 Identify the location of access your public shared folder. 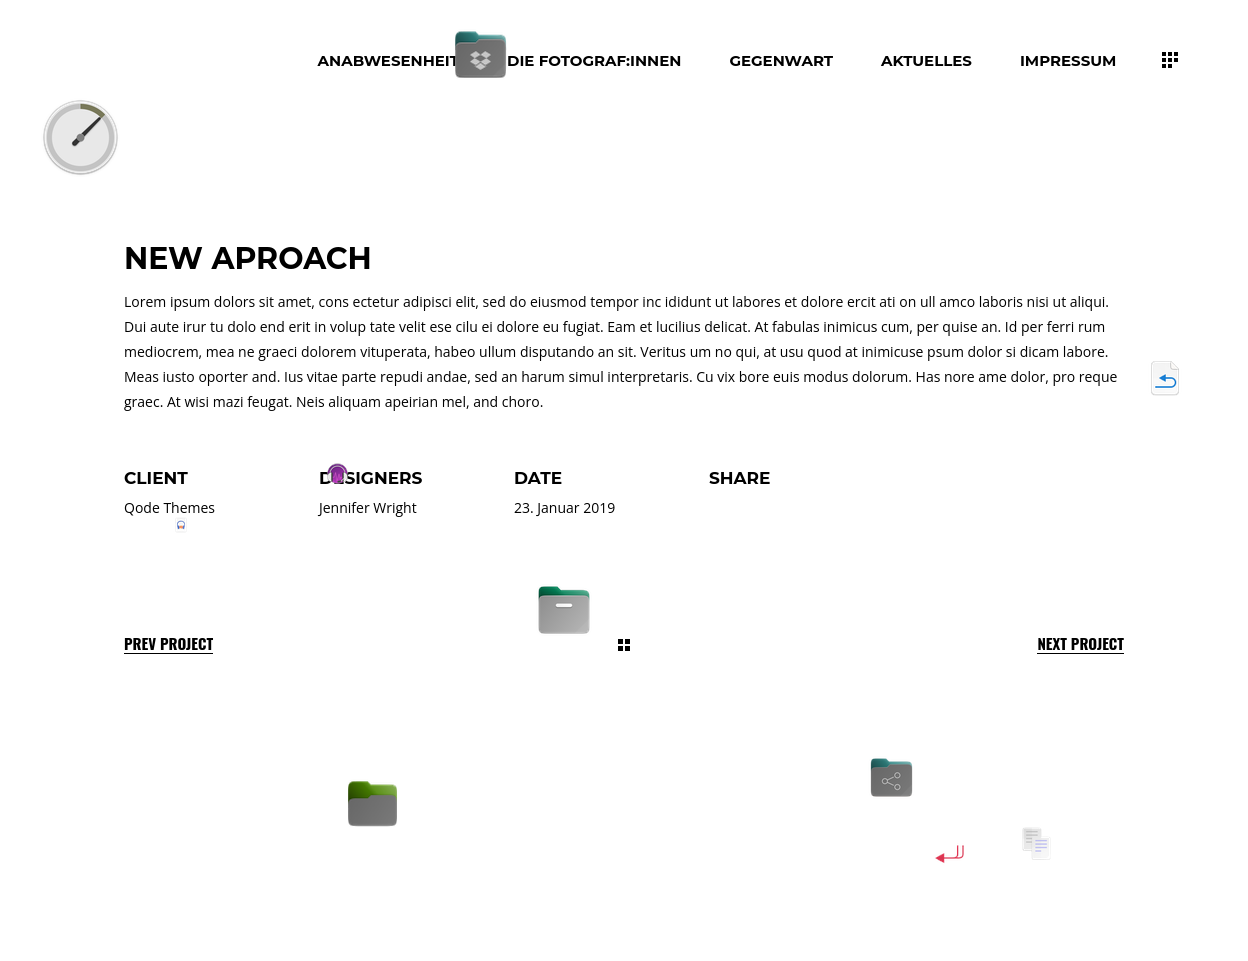
(891, 777).